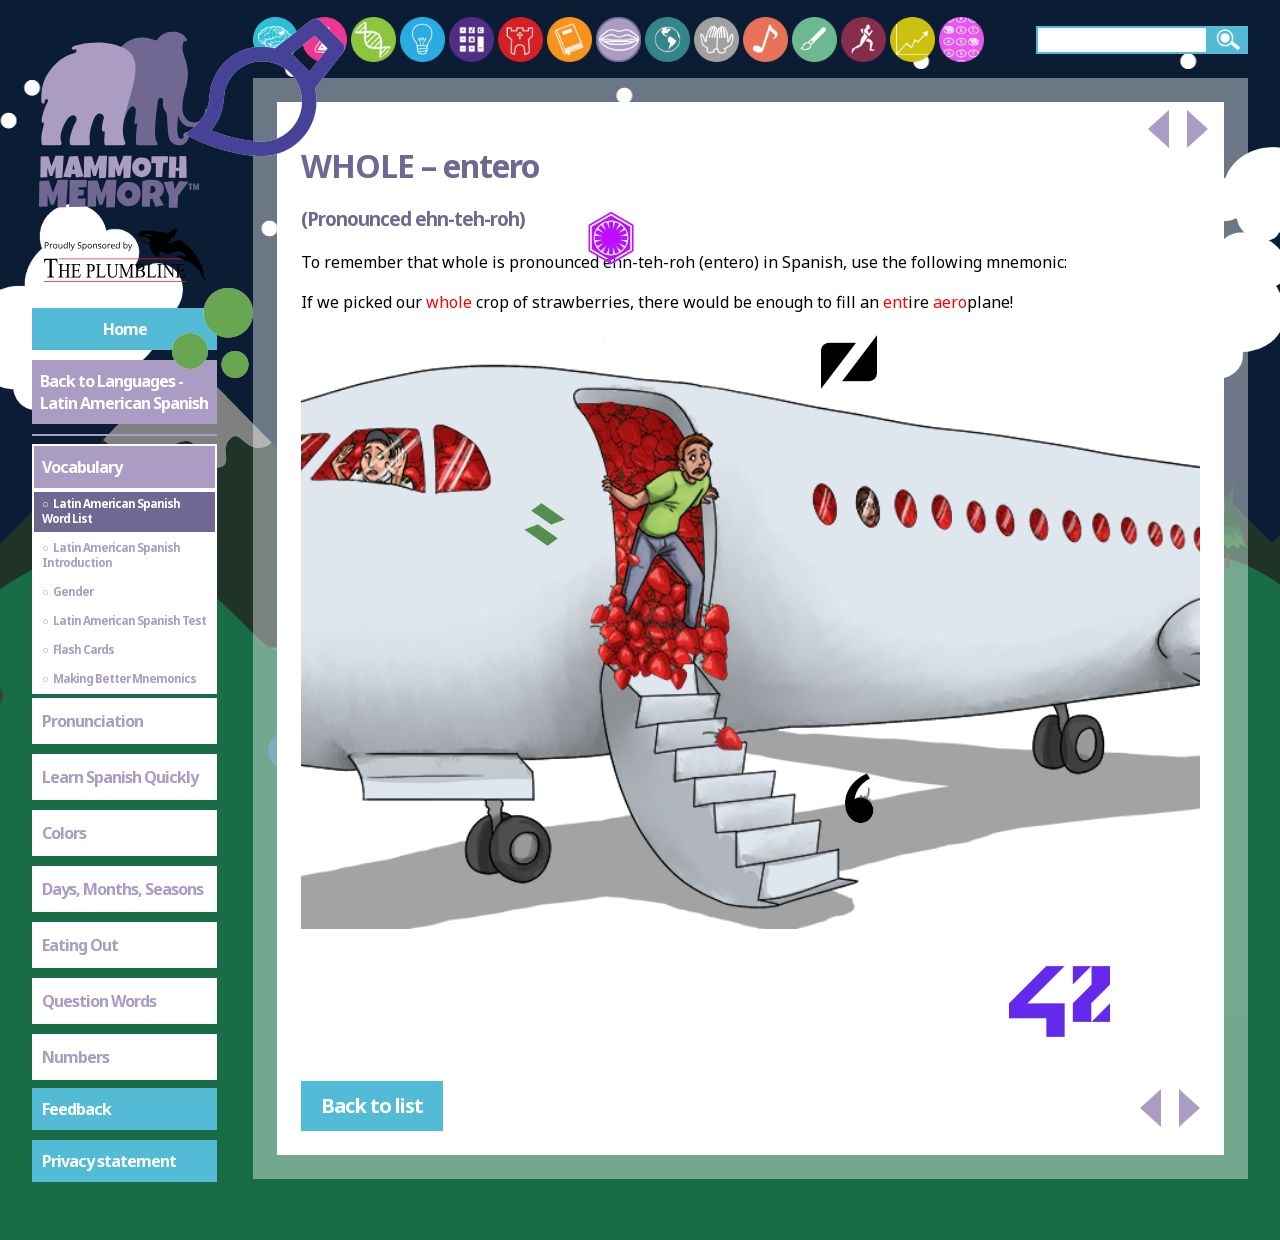  What do you see at coordinates (544, 524) in the screenshot?
I see `nanostores library logo` at bounding box center [544, 524].